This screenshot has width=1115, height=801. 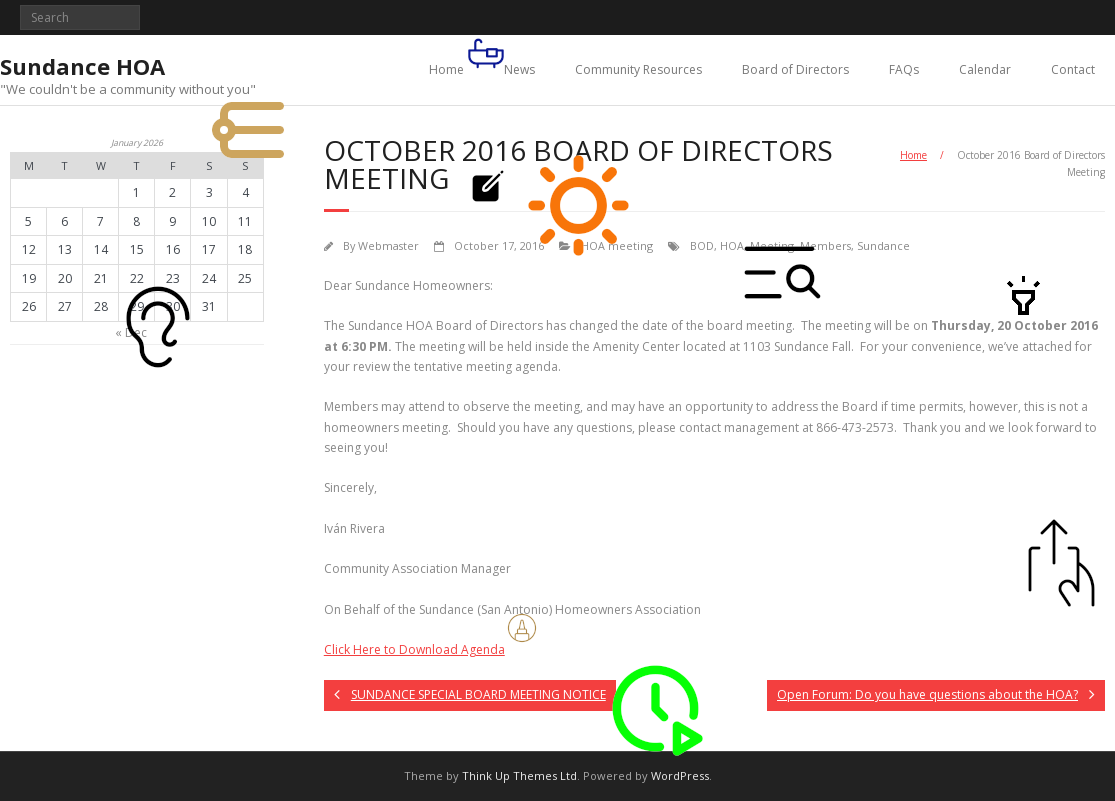 I want to click on start a timer or scheduled task, so click(x=655, y=708).